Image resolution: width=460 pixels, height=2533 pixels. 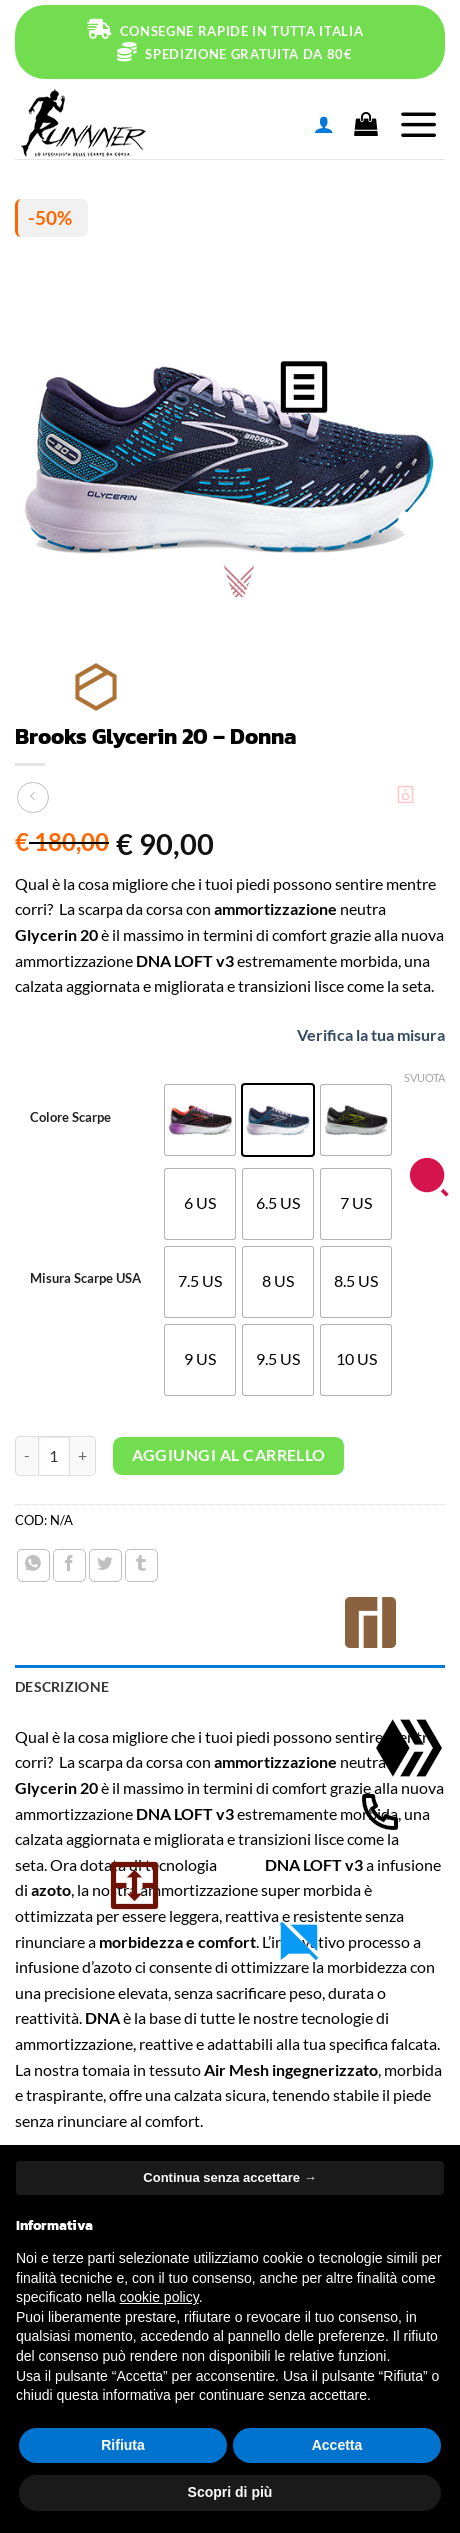 I want to click on search for content or items, so click(x=429, y=1177).